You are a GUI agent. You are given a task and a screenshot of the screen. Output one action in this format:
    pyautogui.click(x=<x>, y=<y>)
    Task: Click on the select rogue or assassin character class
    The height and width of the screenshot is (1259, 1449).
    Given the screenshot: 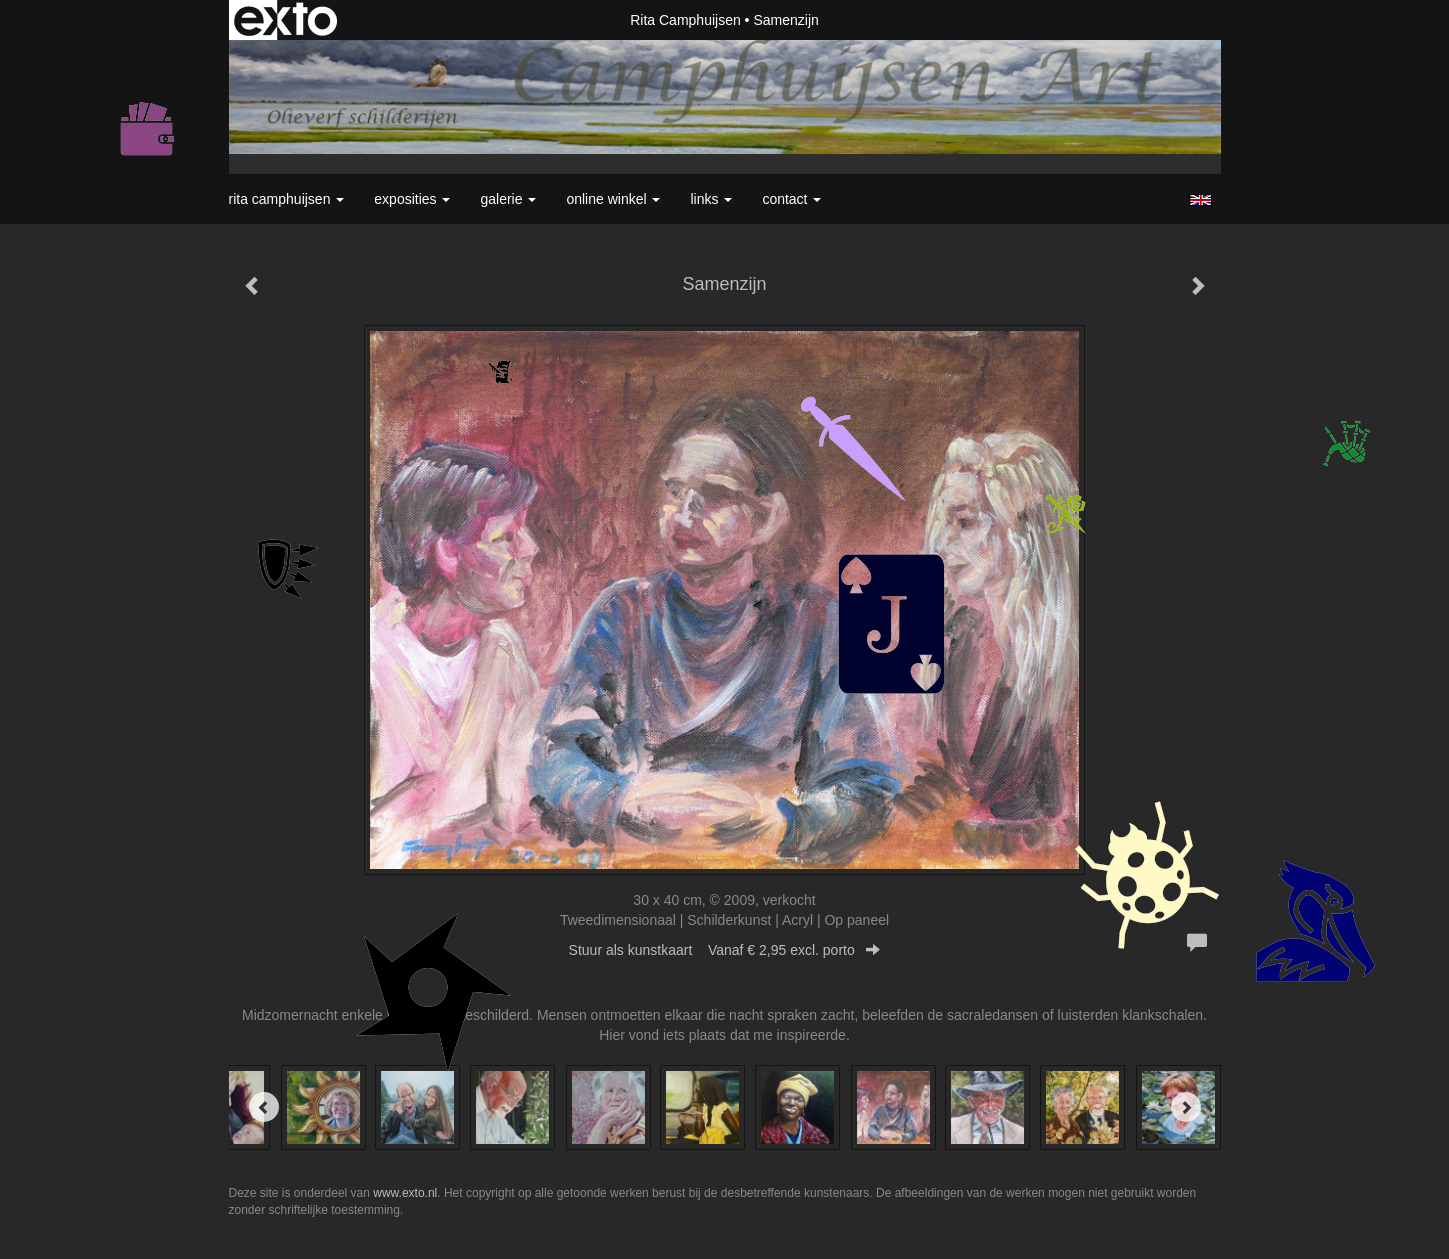 What is the action you would take?
    pyautogui.click(x=1066, y=514)
    